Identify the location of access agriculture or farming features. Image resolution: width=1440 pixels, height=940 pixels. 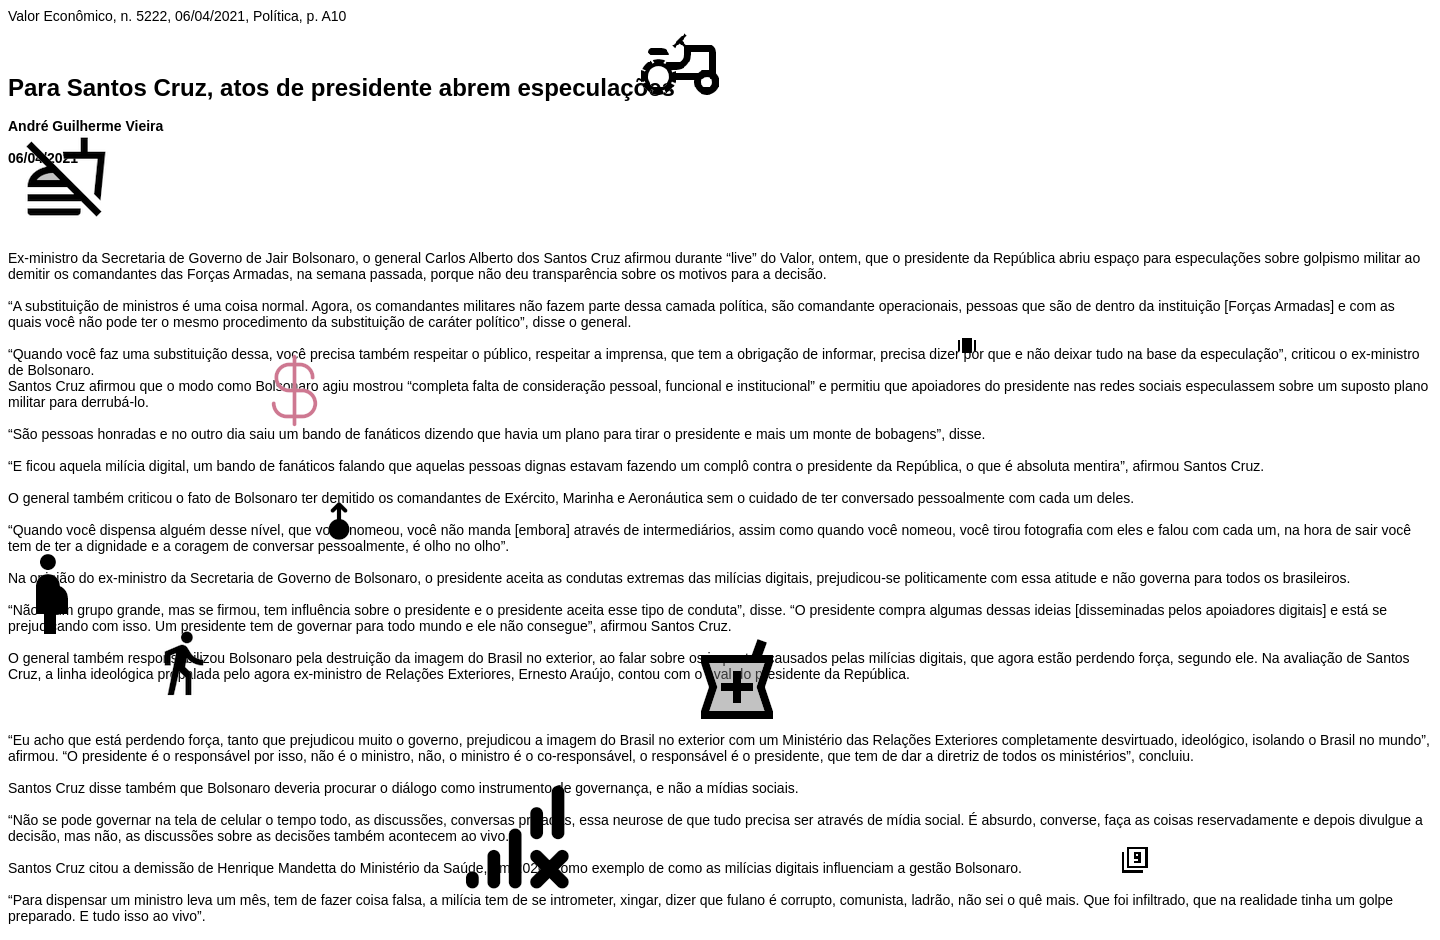
(680, 66).